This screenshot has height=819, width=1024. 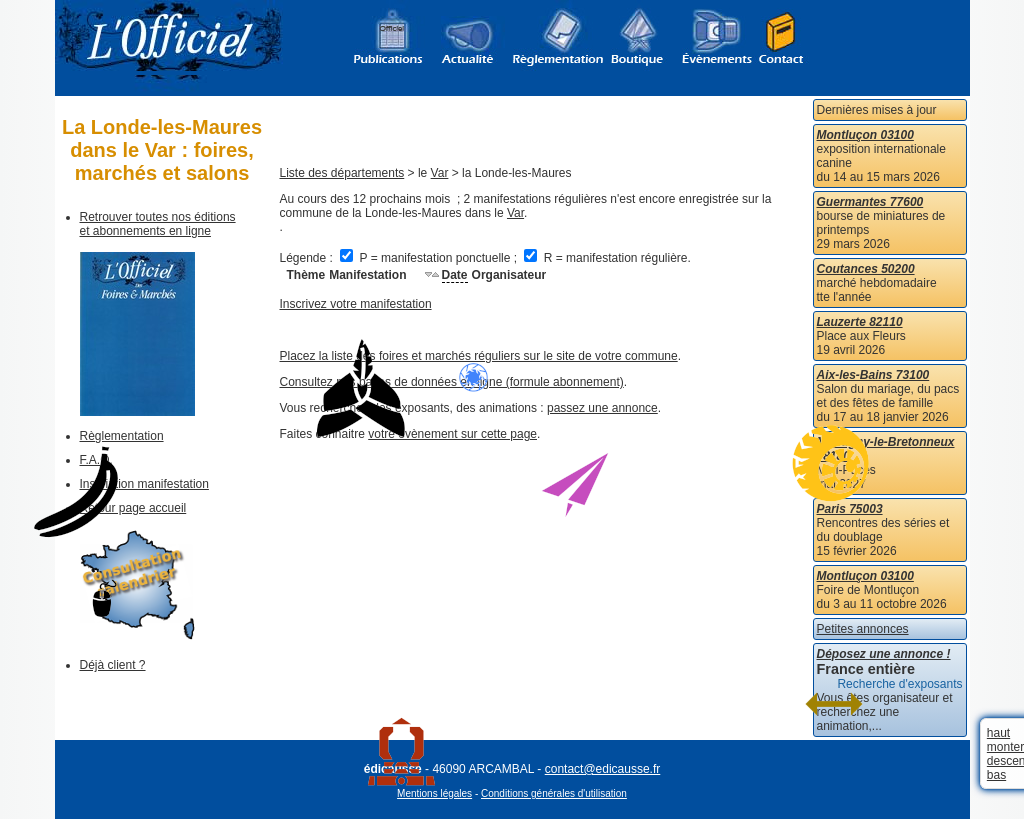 What do you see at coordinates (104, 599) in the screenshot?
I see `indicates mouse input or cursor control settings` at bounding box center [104, 599].